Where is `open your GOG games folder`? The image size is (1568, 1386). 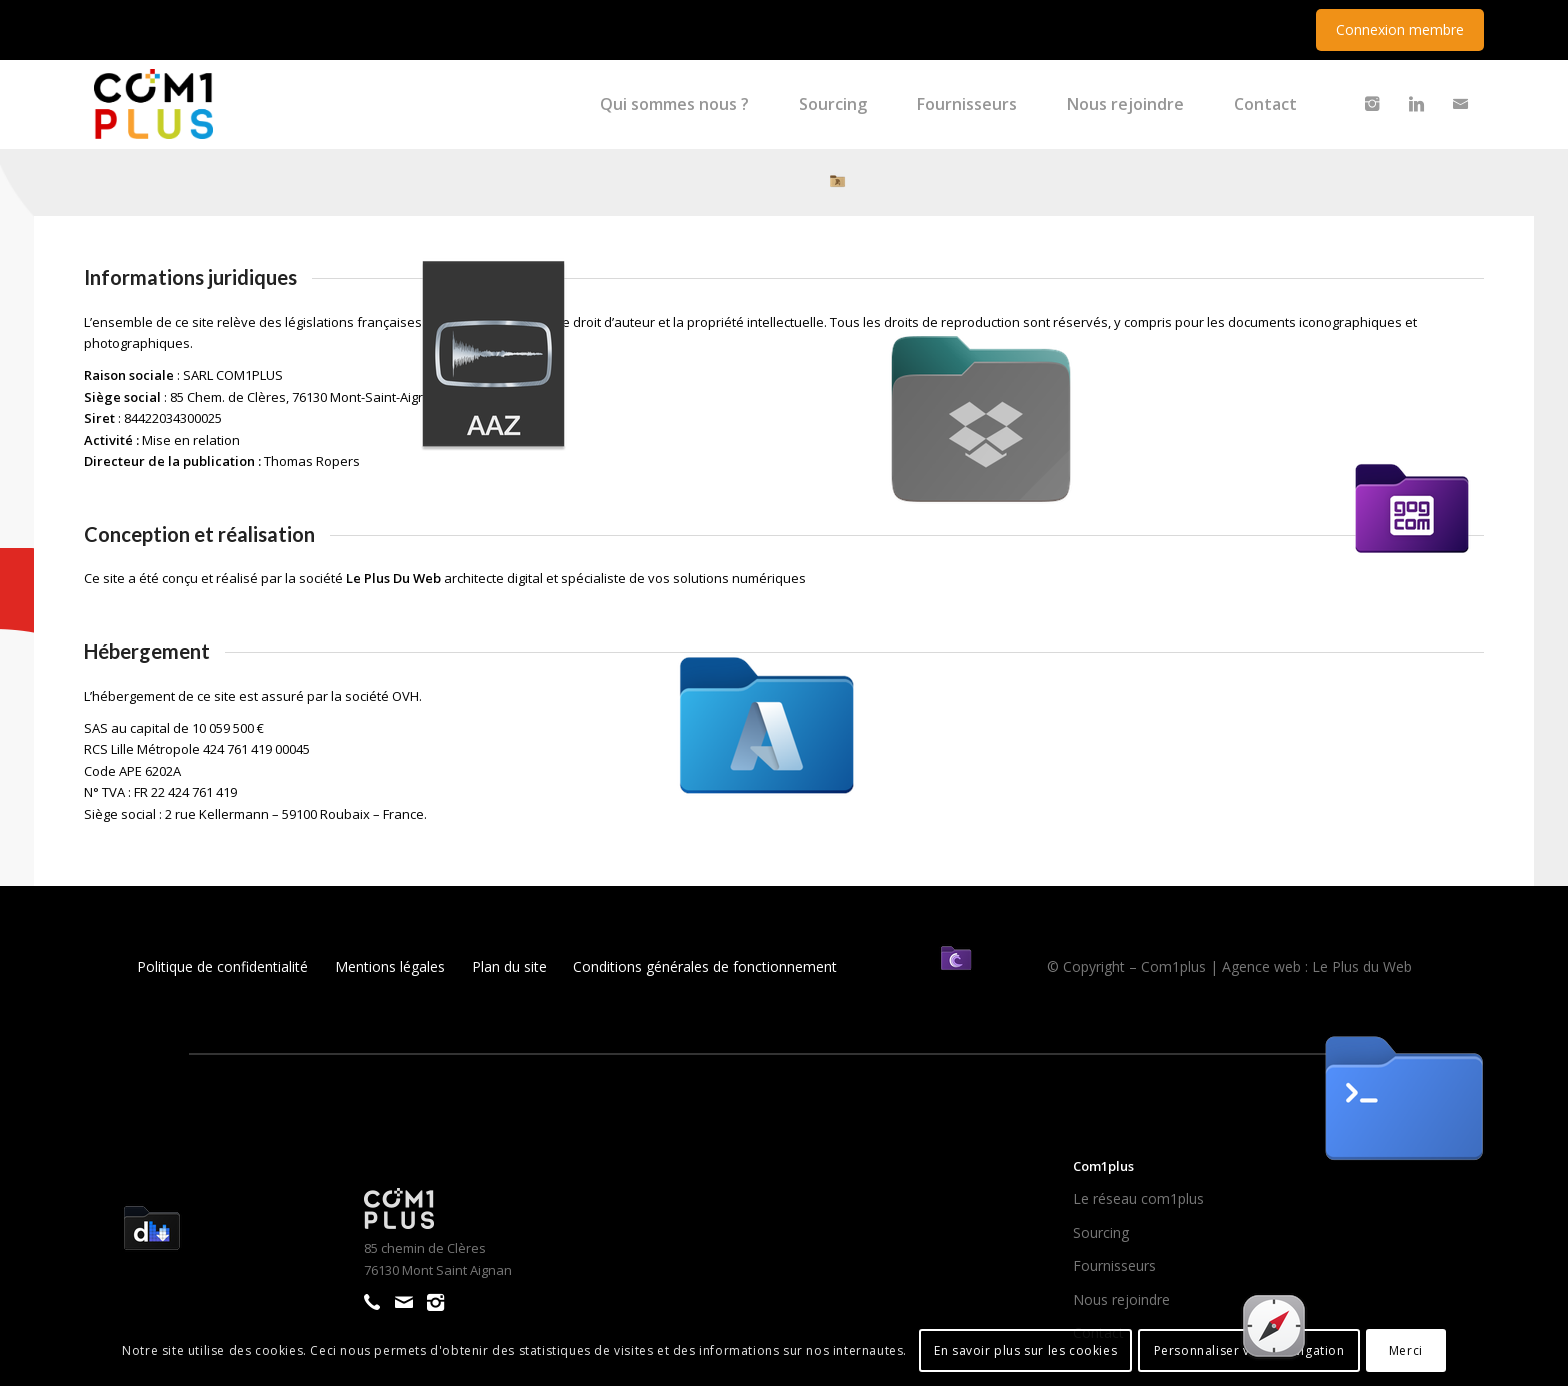 open your GOG games folder is located at coordinates (1411, 511).